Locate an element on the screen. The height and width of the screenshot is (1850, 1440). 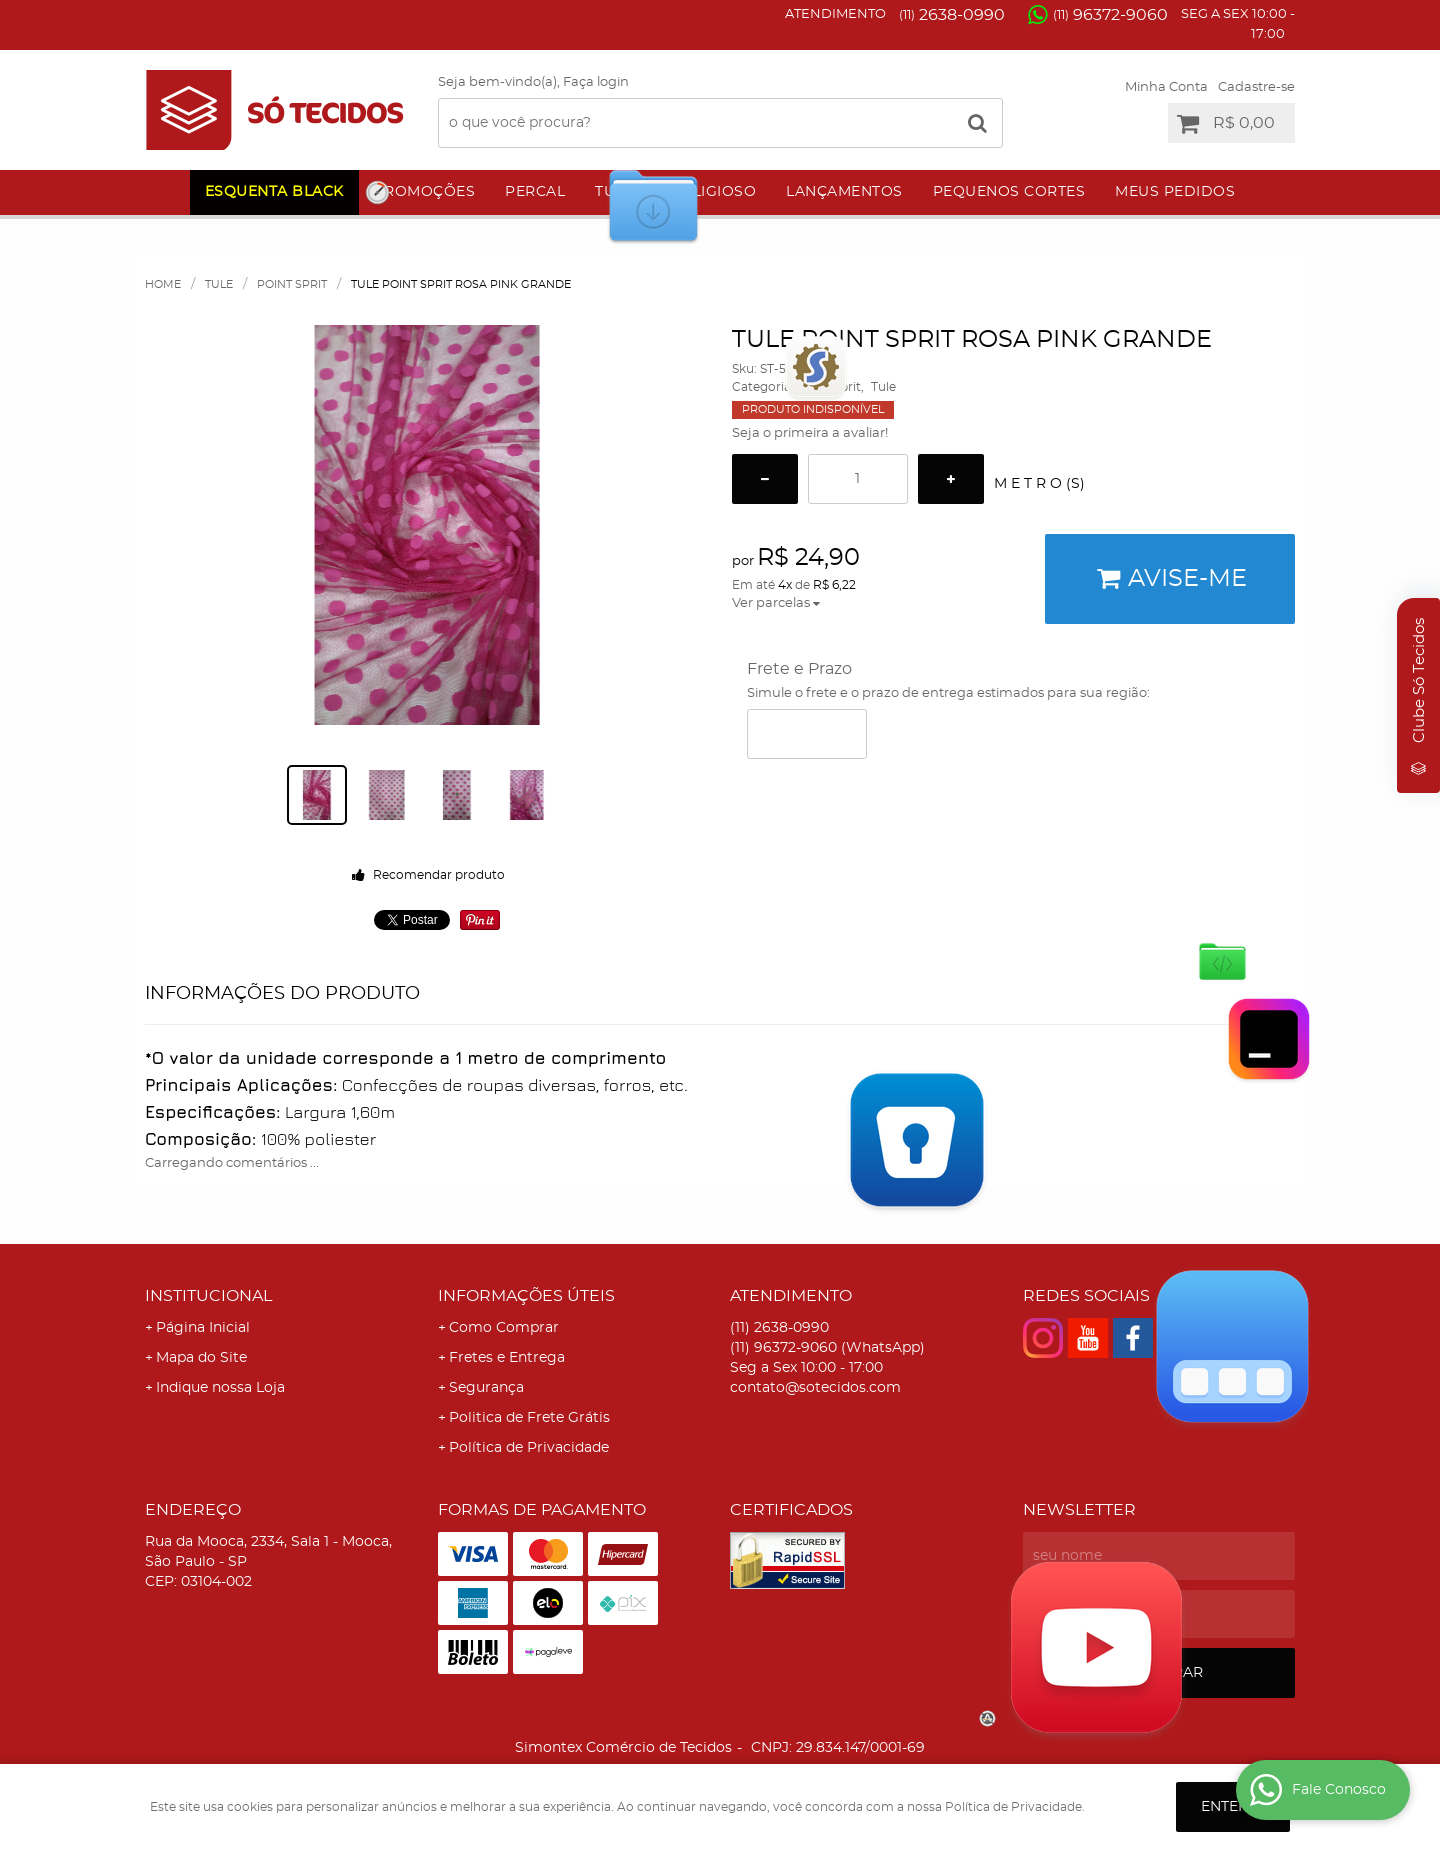
launch sysprof system profiler is located at coordinates (377, 192).